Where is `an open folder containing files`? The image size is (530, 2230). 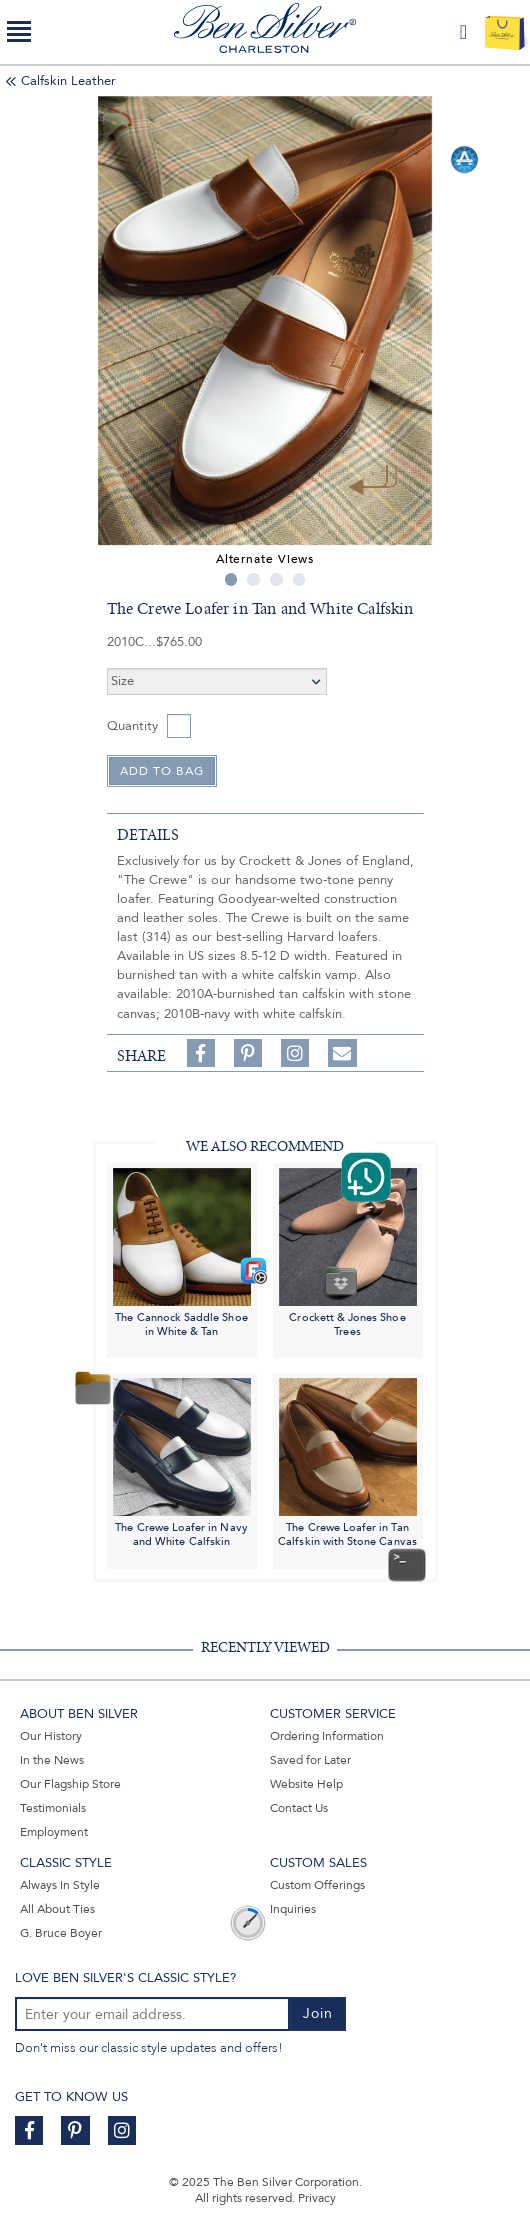 an open folder containing files is located at coordinates (93, 1388).